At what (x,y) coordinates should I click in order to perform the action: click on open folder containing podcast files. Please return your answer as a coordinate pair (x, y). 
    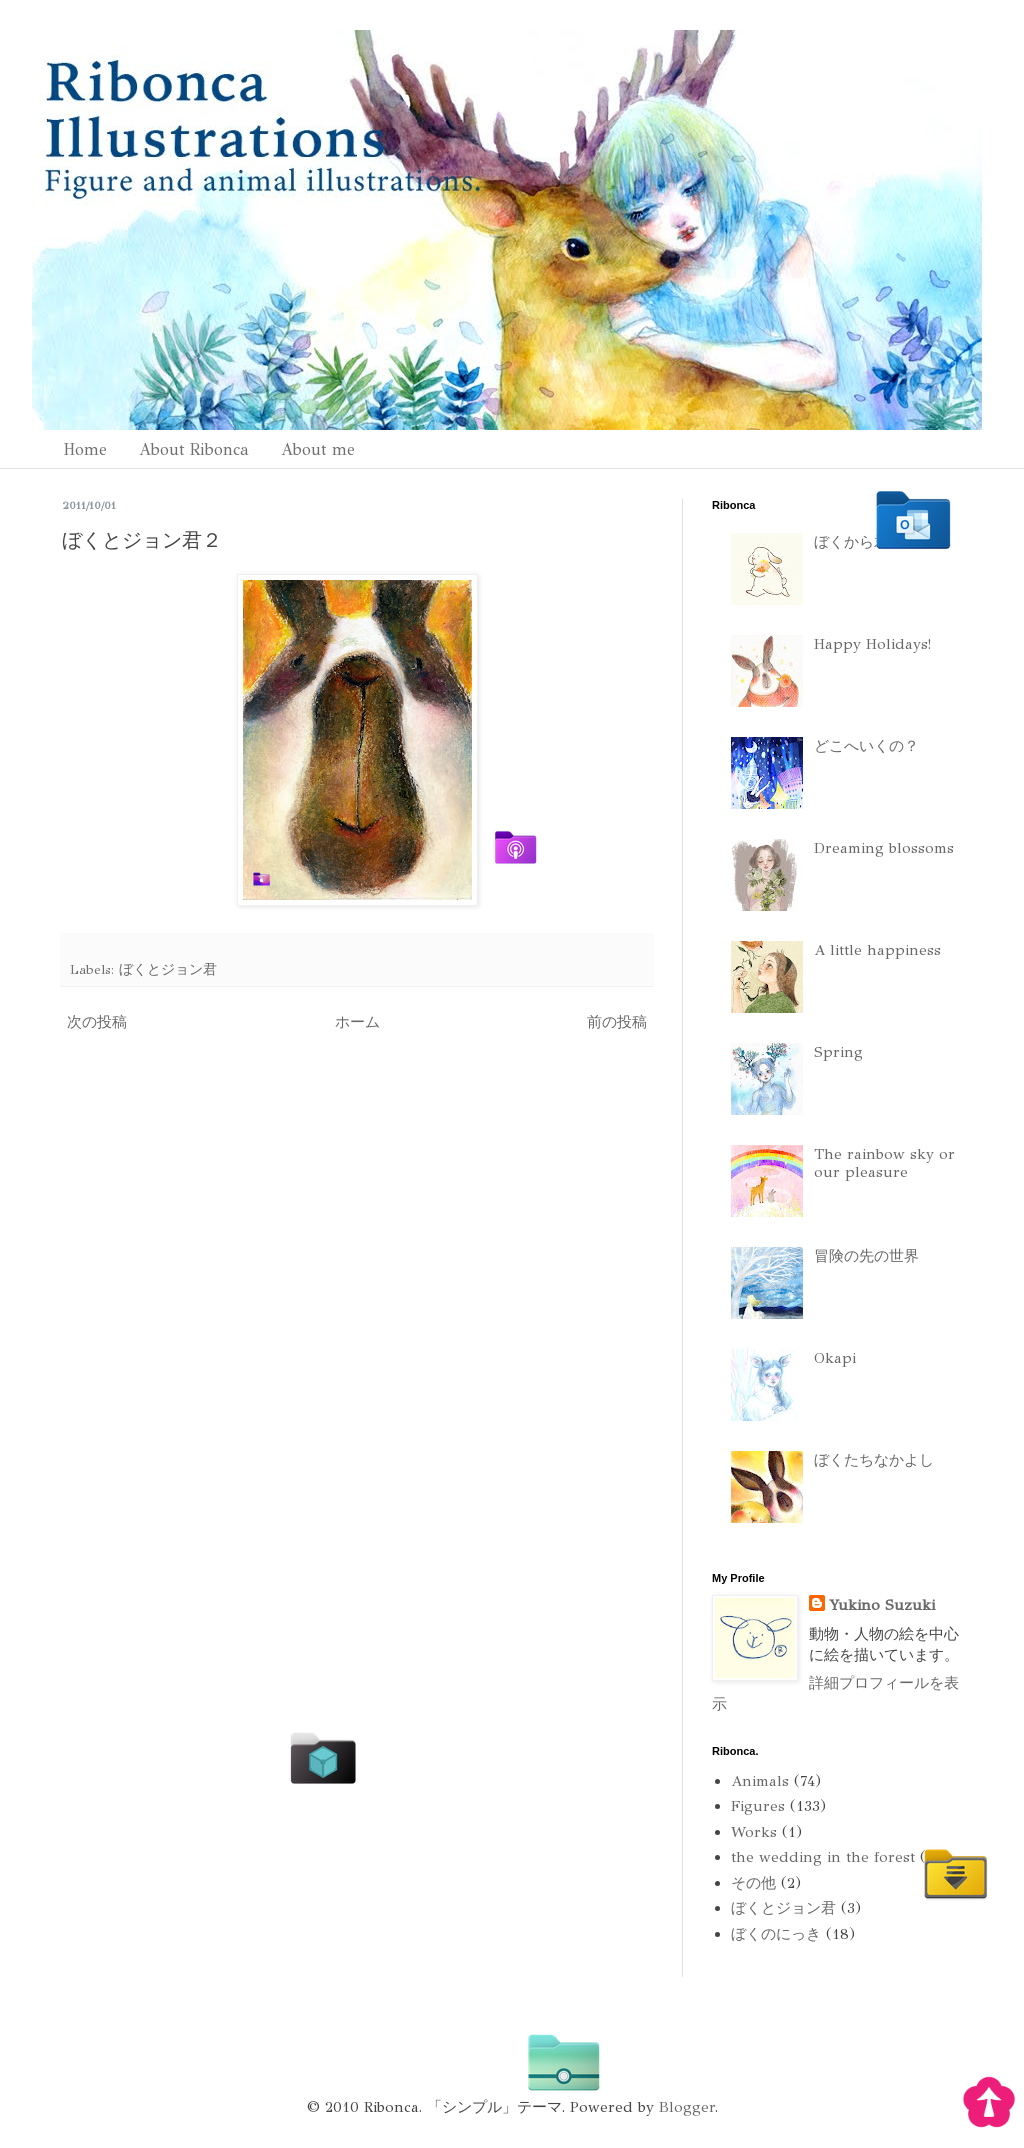
    Looking at the image, I should click on (515, 848).